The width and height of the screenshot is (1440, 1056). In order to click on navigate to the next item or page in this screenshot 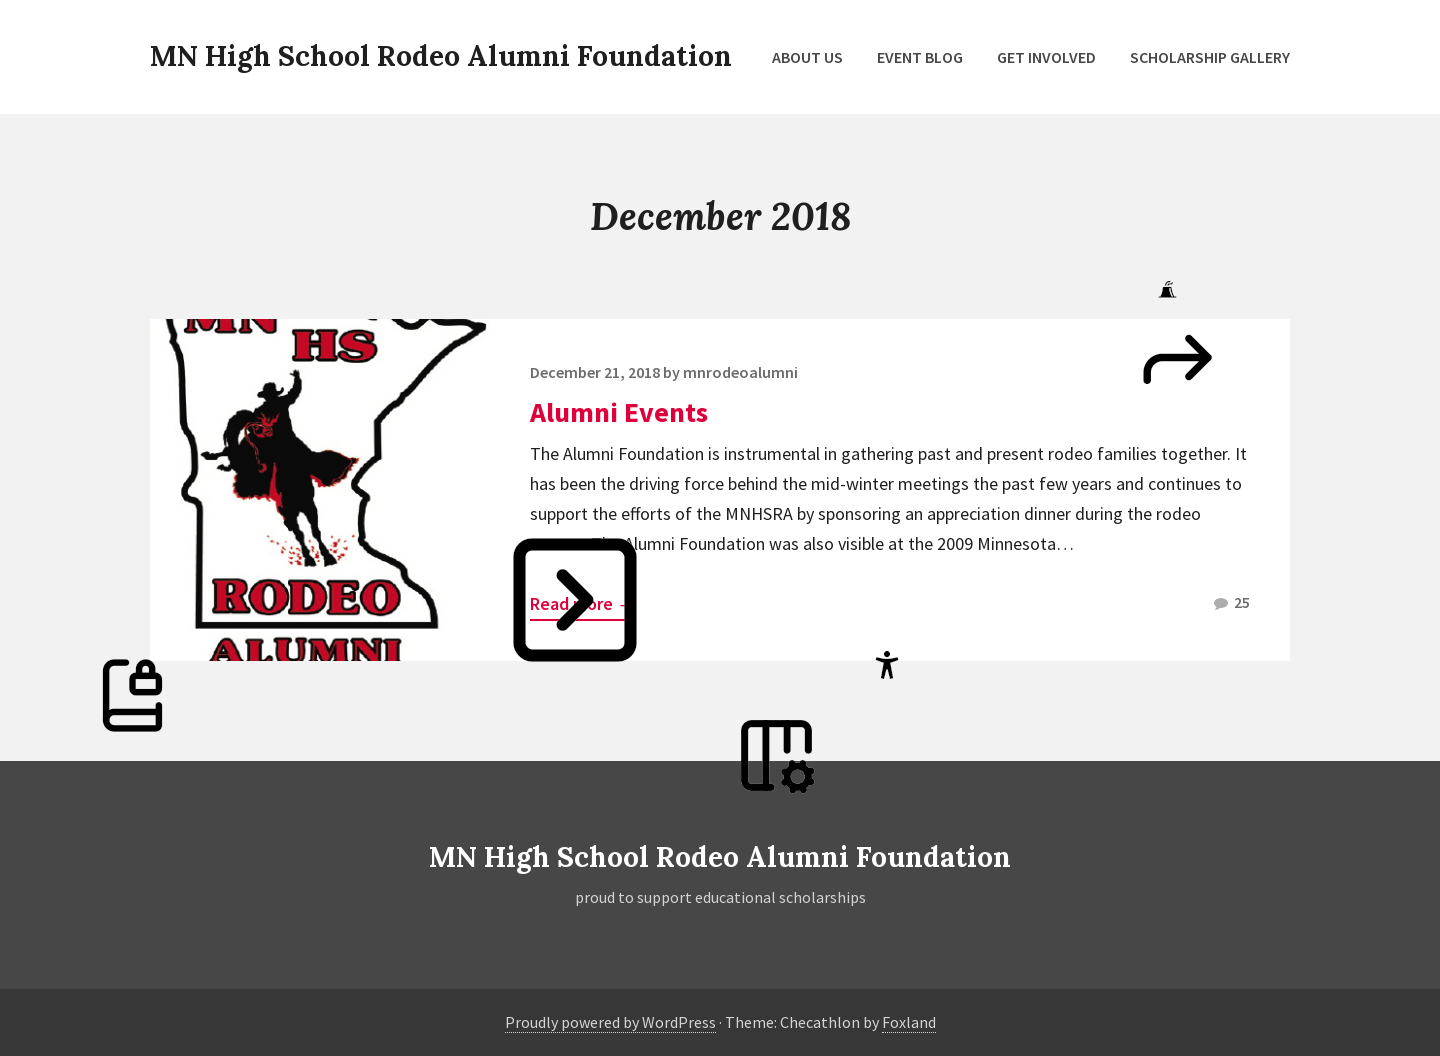, I will do `click(575, 600)`.